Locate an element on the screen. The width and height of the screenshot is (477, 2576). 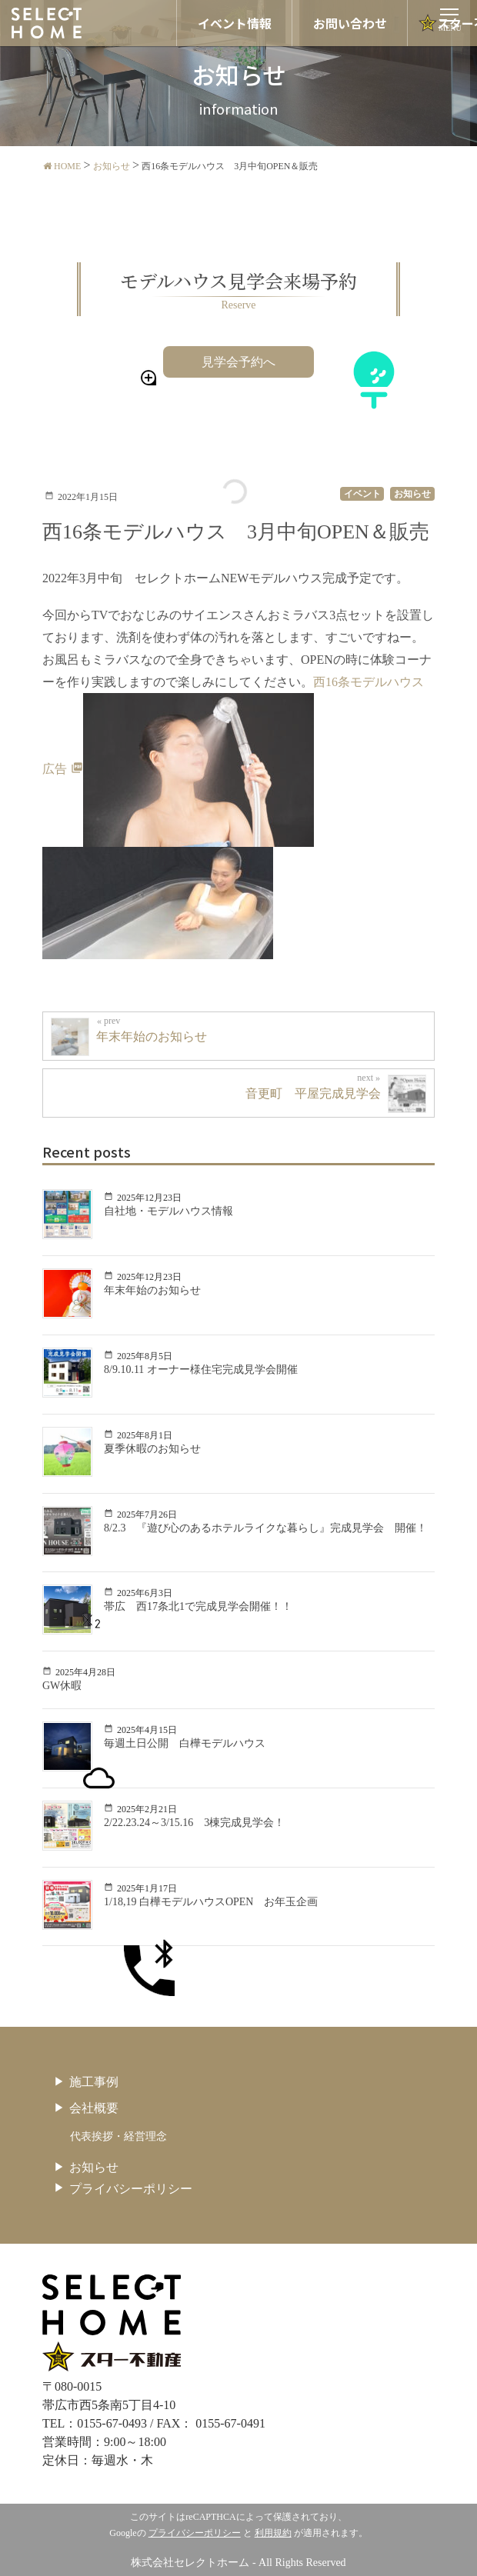
view current weather conditions is located at coordinates (98, 1778).